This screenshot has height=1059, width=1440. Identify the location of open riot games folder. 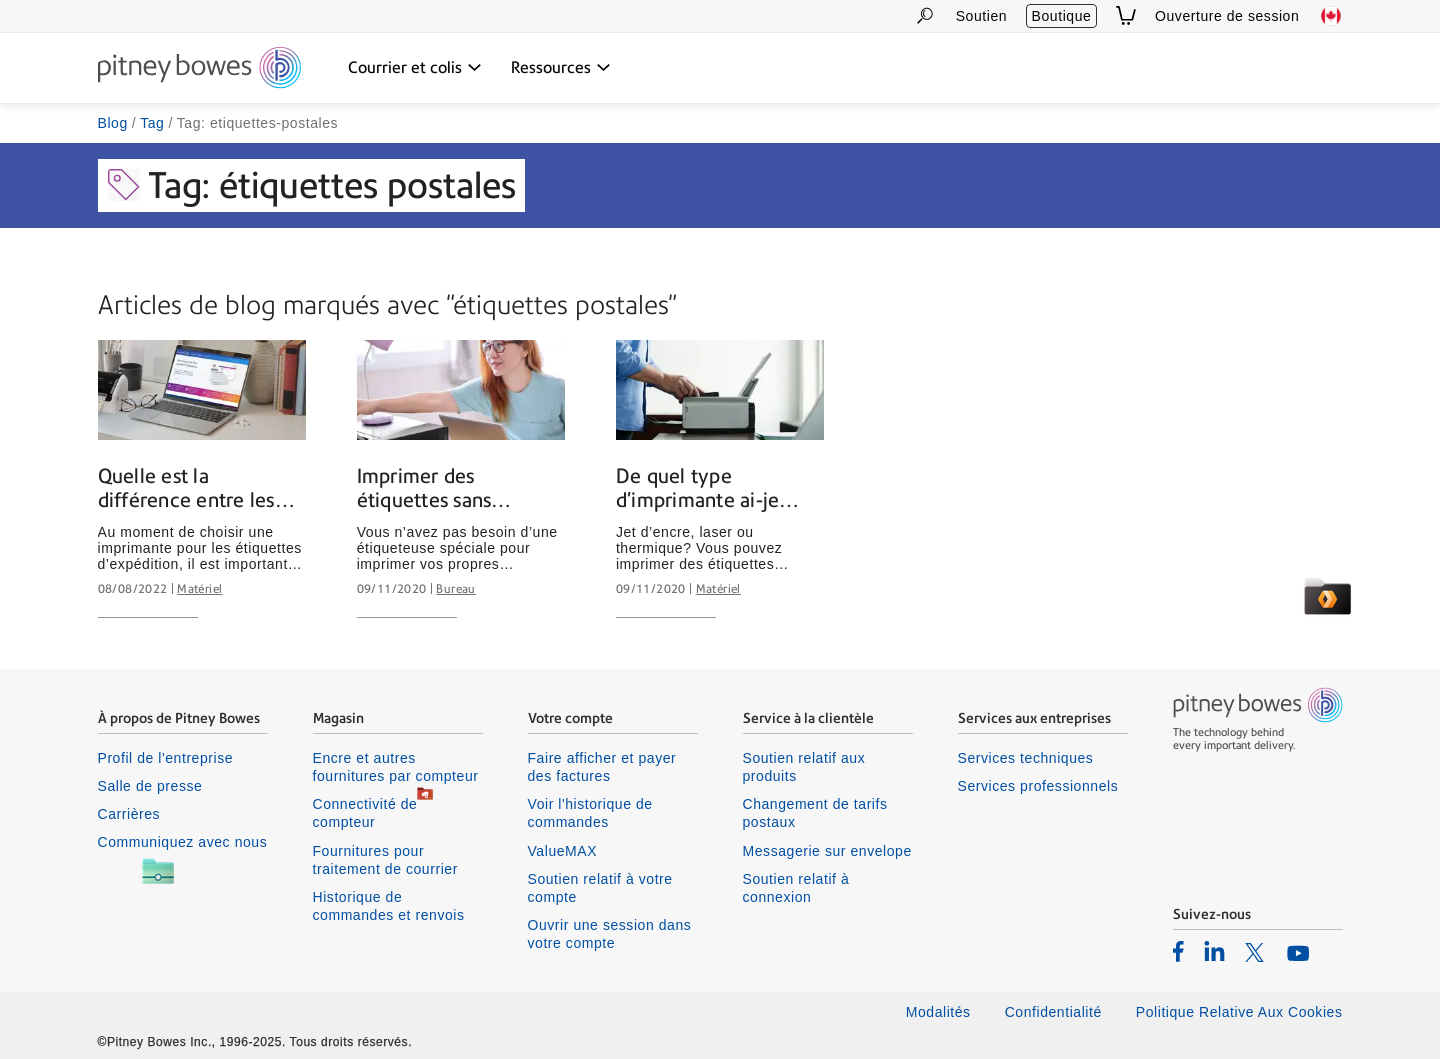
(425, 794).